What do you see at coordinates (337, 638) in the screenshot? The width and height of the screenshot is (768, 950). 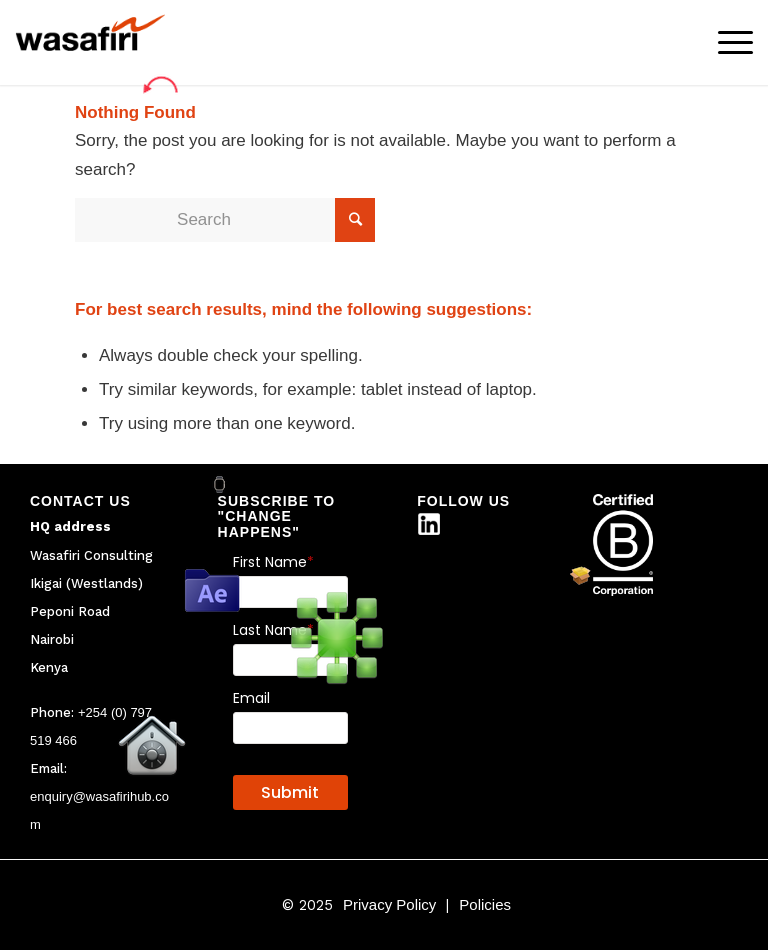 I see `sync or replicate media library across devices` at bounding box center [337, 638].